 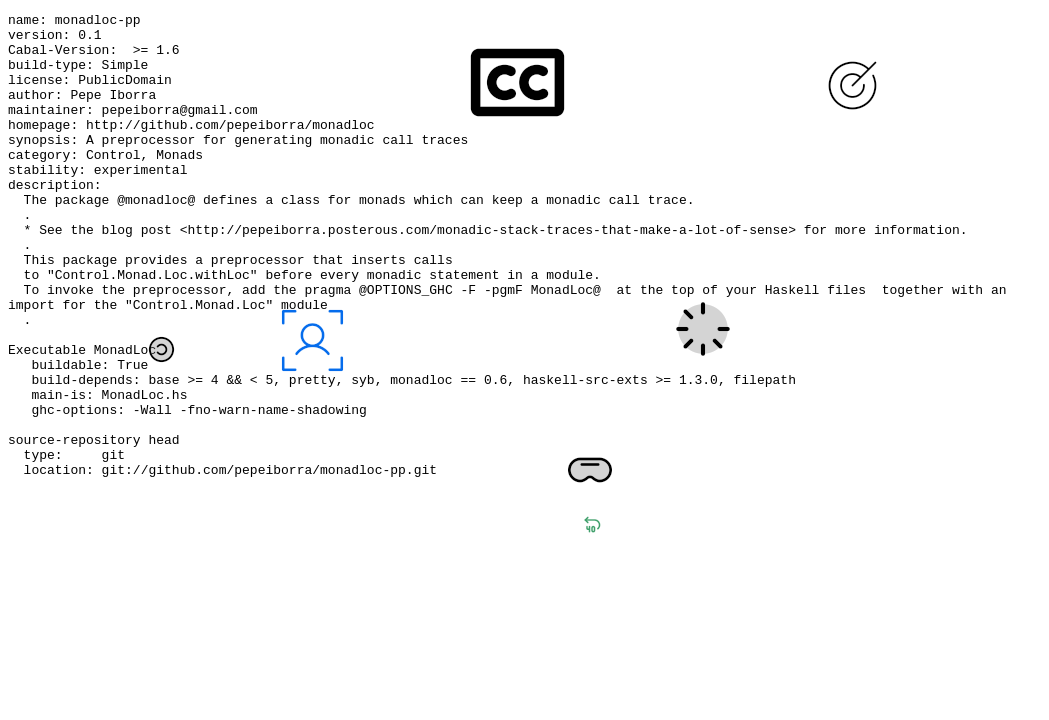 What do you see at coordinates (161, 349) in the screenshot?
I see `indicates copyleft licensing status` at bounding box center [161, 349].